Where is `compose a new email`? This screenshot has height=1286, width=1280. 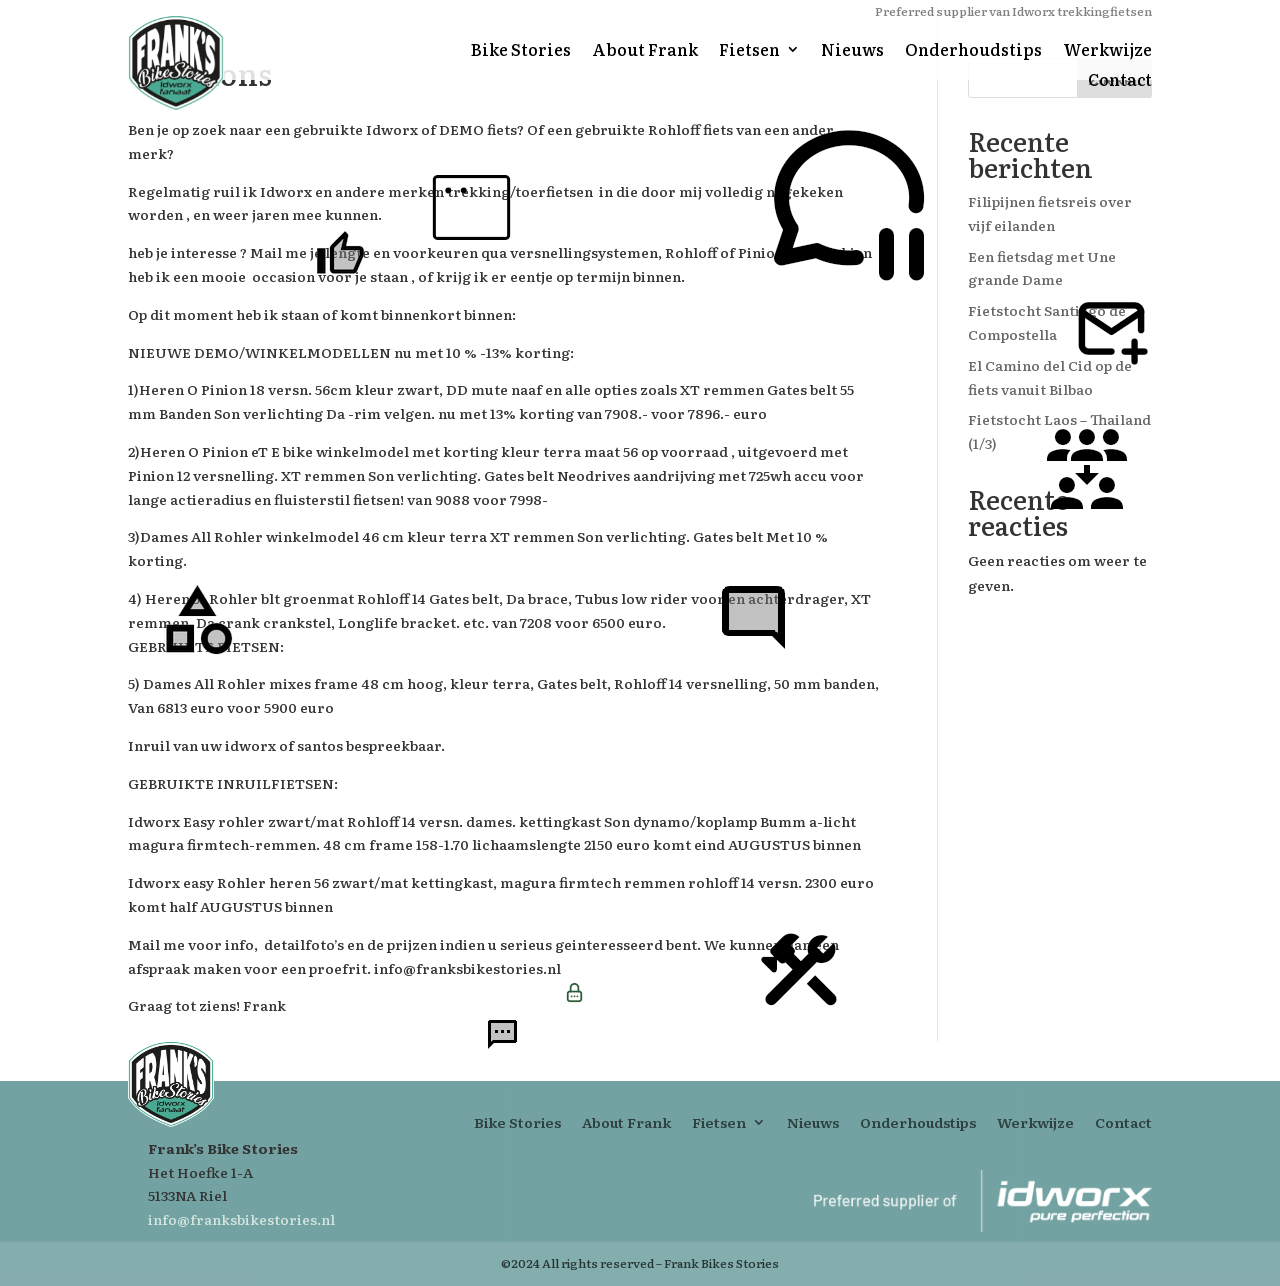 compose a new email is located at coordinates (1111, 328).